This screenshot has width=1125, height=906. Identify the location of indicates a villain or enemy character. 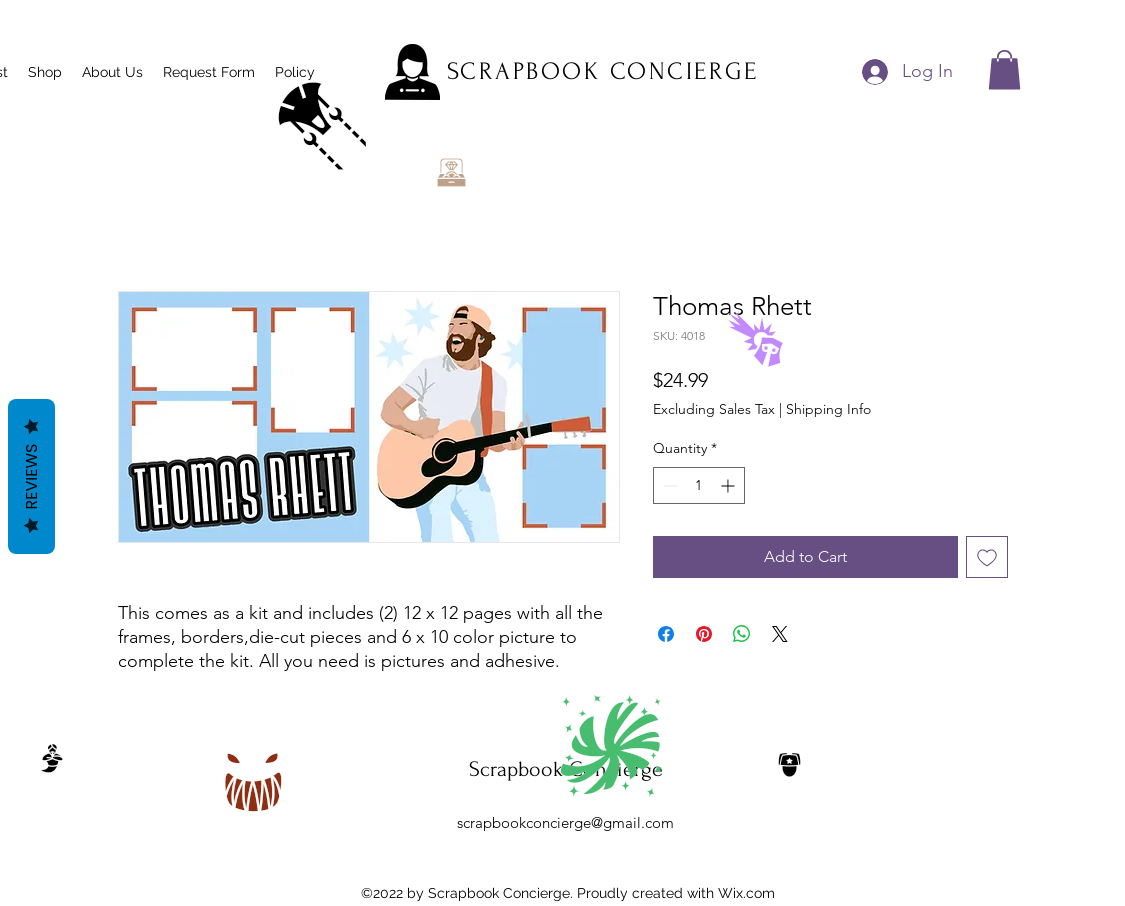
(252, 782).